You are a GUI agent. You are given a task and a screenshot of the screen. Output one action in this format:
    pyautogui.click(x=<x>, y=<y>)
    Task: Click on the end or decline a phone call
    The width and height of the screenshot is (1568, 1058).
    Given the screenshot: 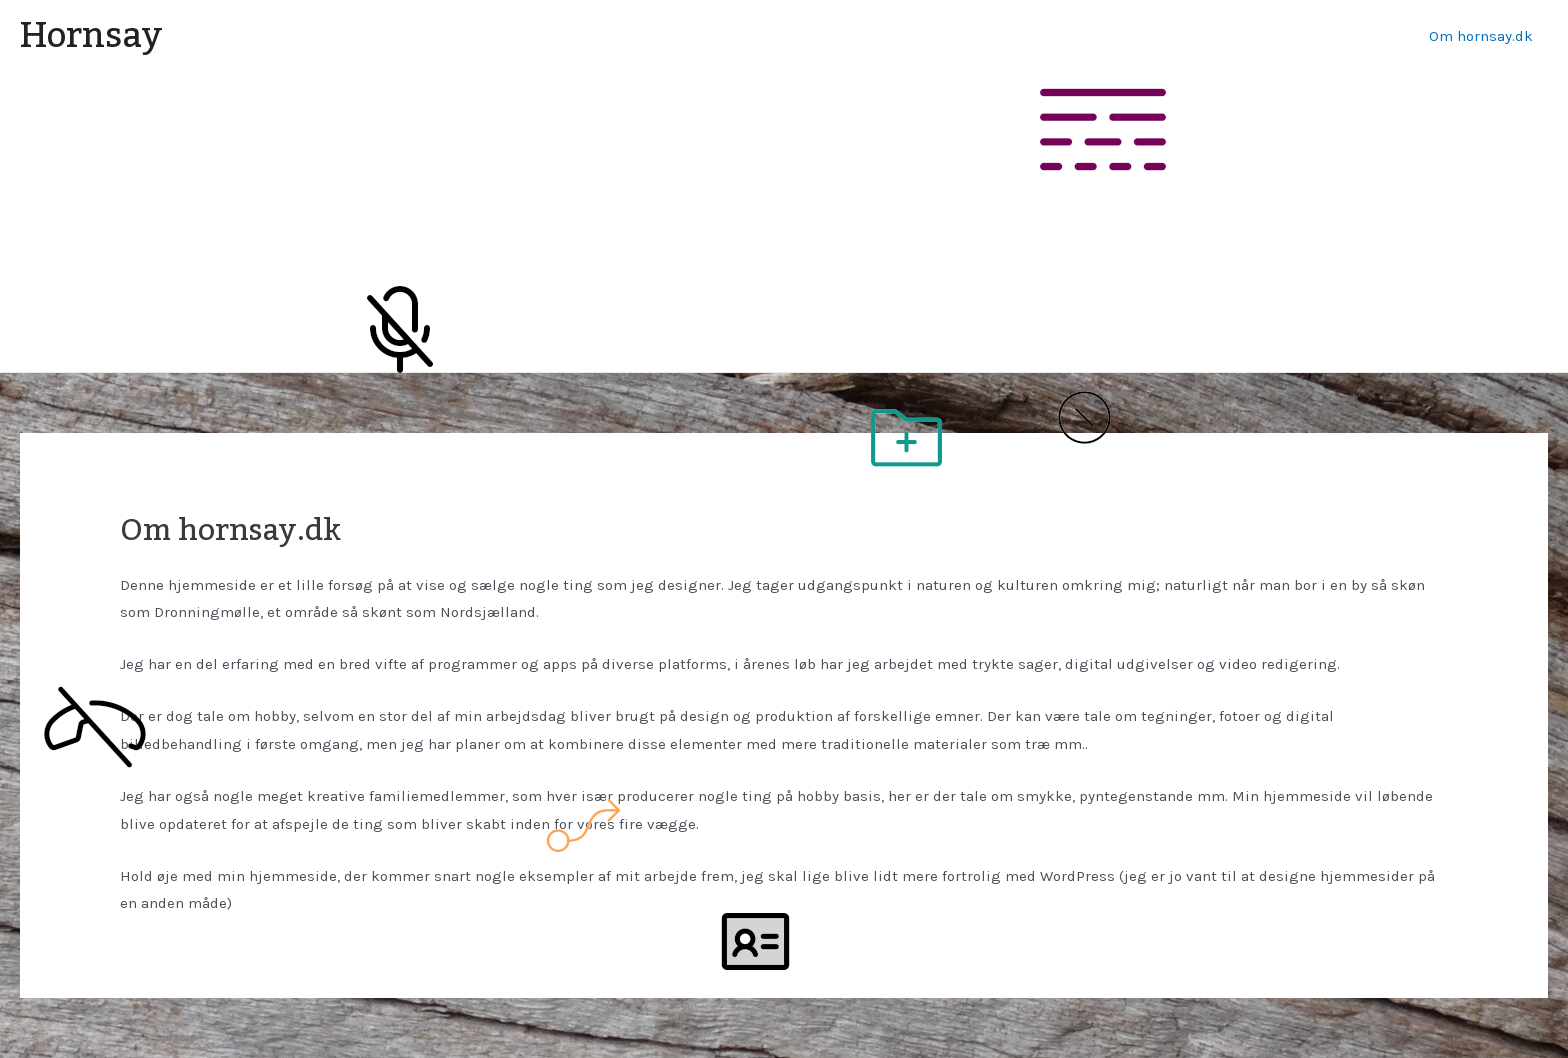 What is the action you would take?
    pyautogui.click(x=95, y=727)
    